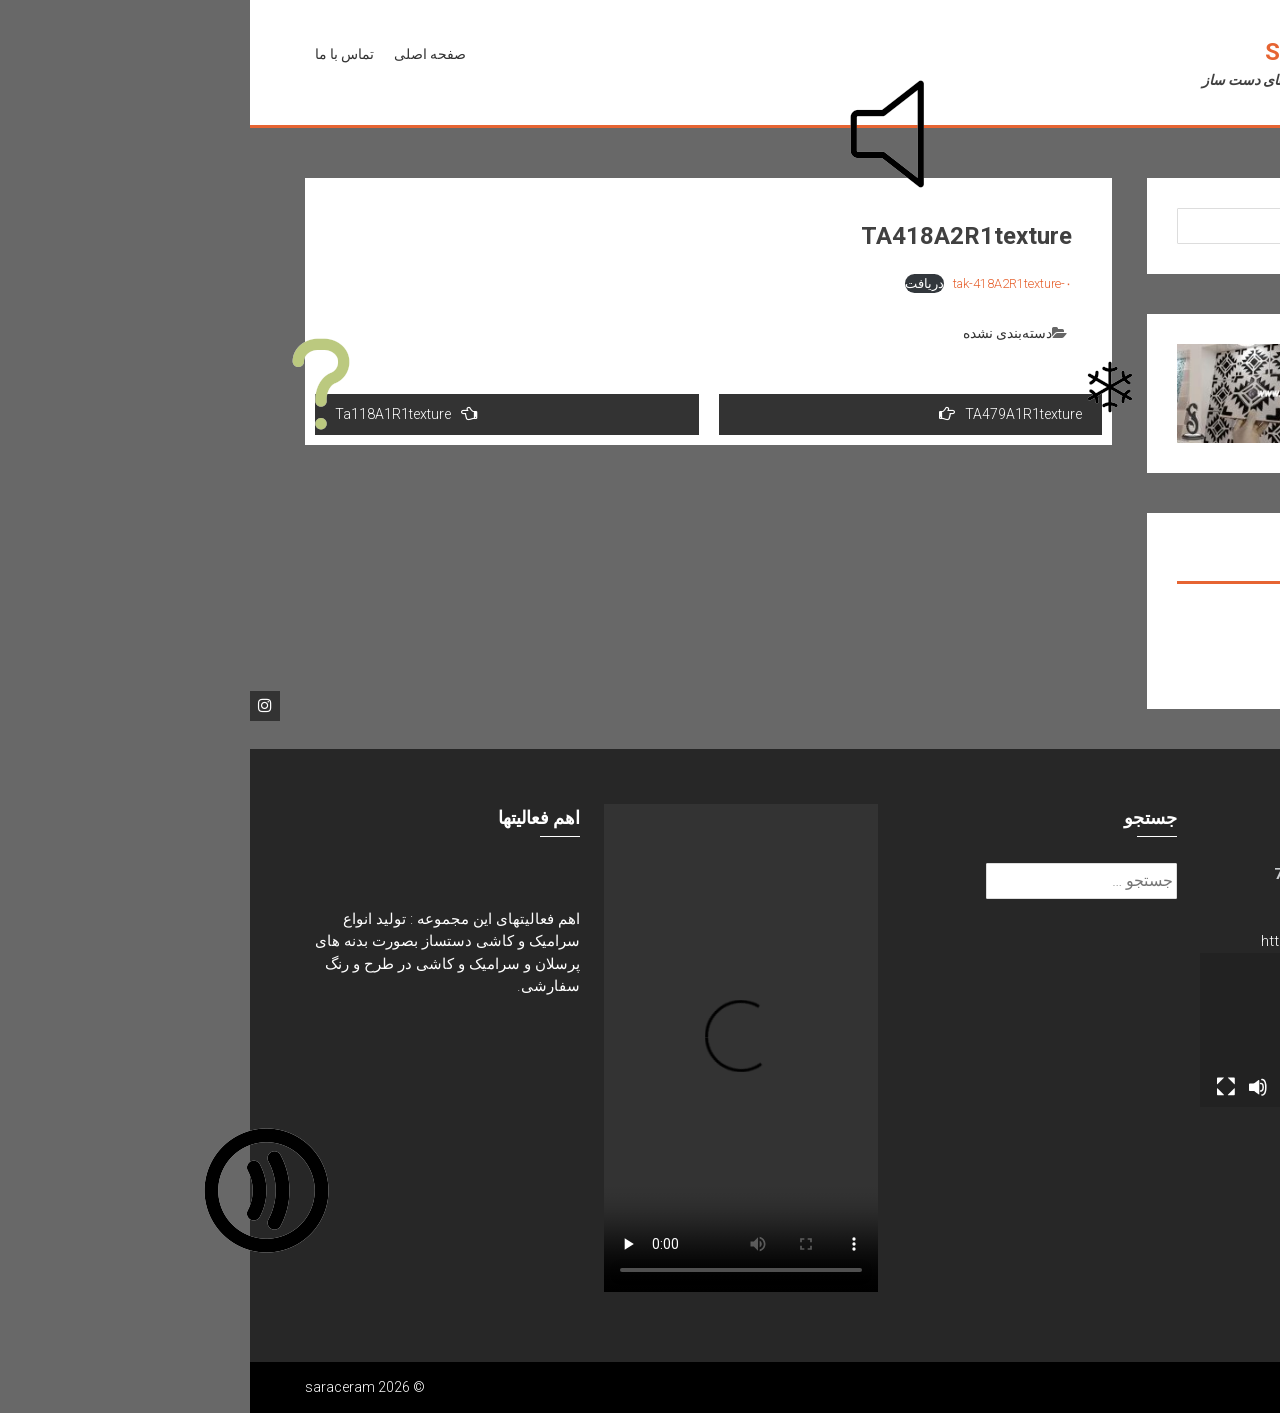 The image size is (1280, 1413). What do you see at coordinates (1110, 387) in the screenshot?
I see `indicates cold or winter weather conditions` at bounding box center [1110, 387].